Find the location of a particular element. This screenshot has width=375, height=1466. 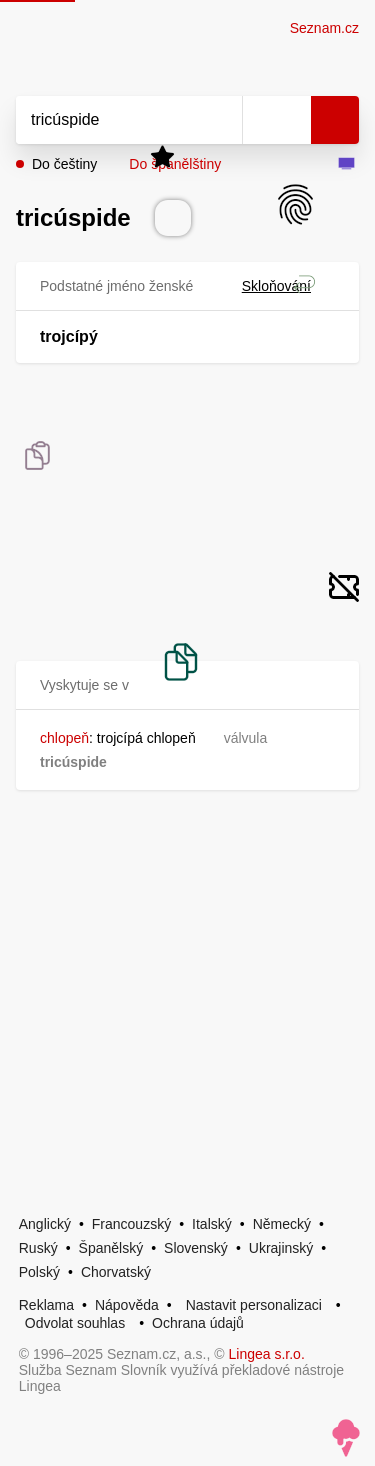

view all documents is located at coordinates (181, 662).